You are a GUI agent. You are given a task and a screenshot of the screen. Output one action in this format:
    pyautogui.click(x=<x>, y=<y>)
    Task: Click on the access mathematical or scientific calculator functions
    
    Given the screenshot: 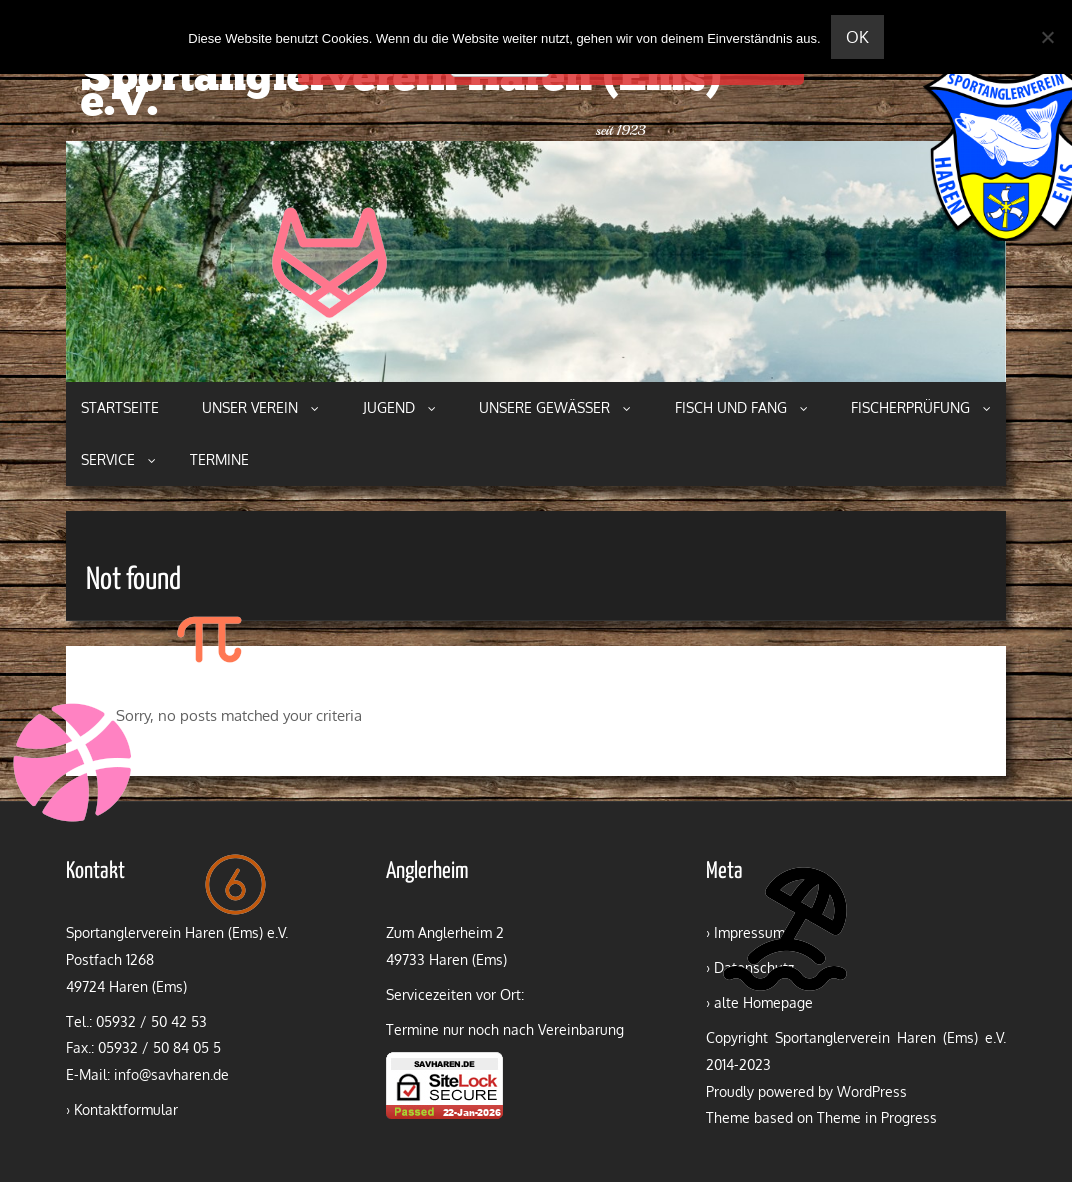 What is the action you would take?
    pyautogui.click(x=210, y=638)
    